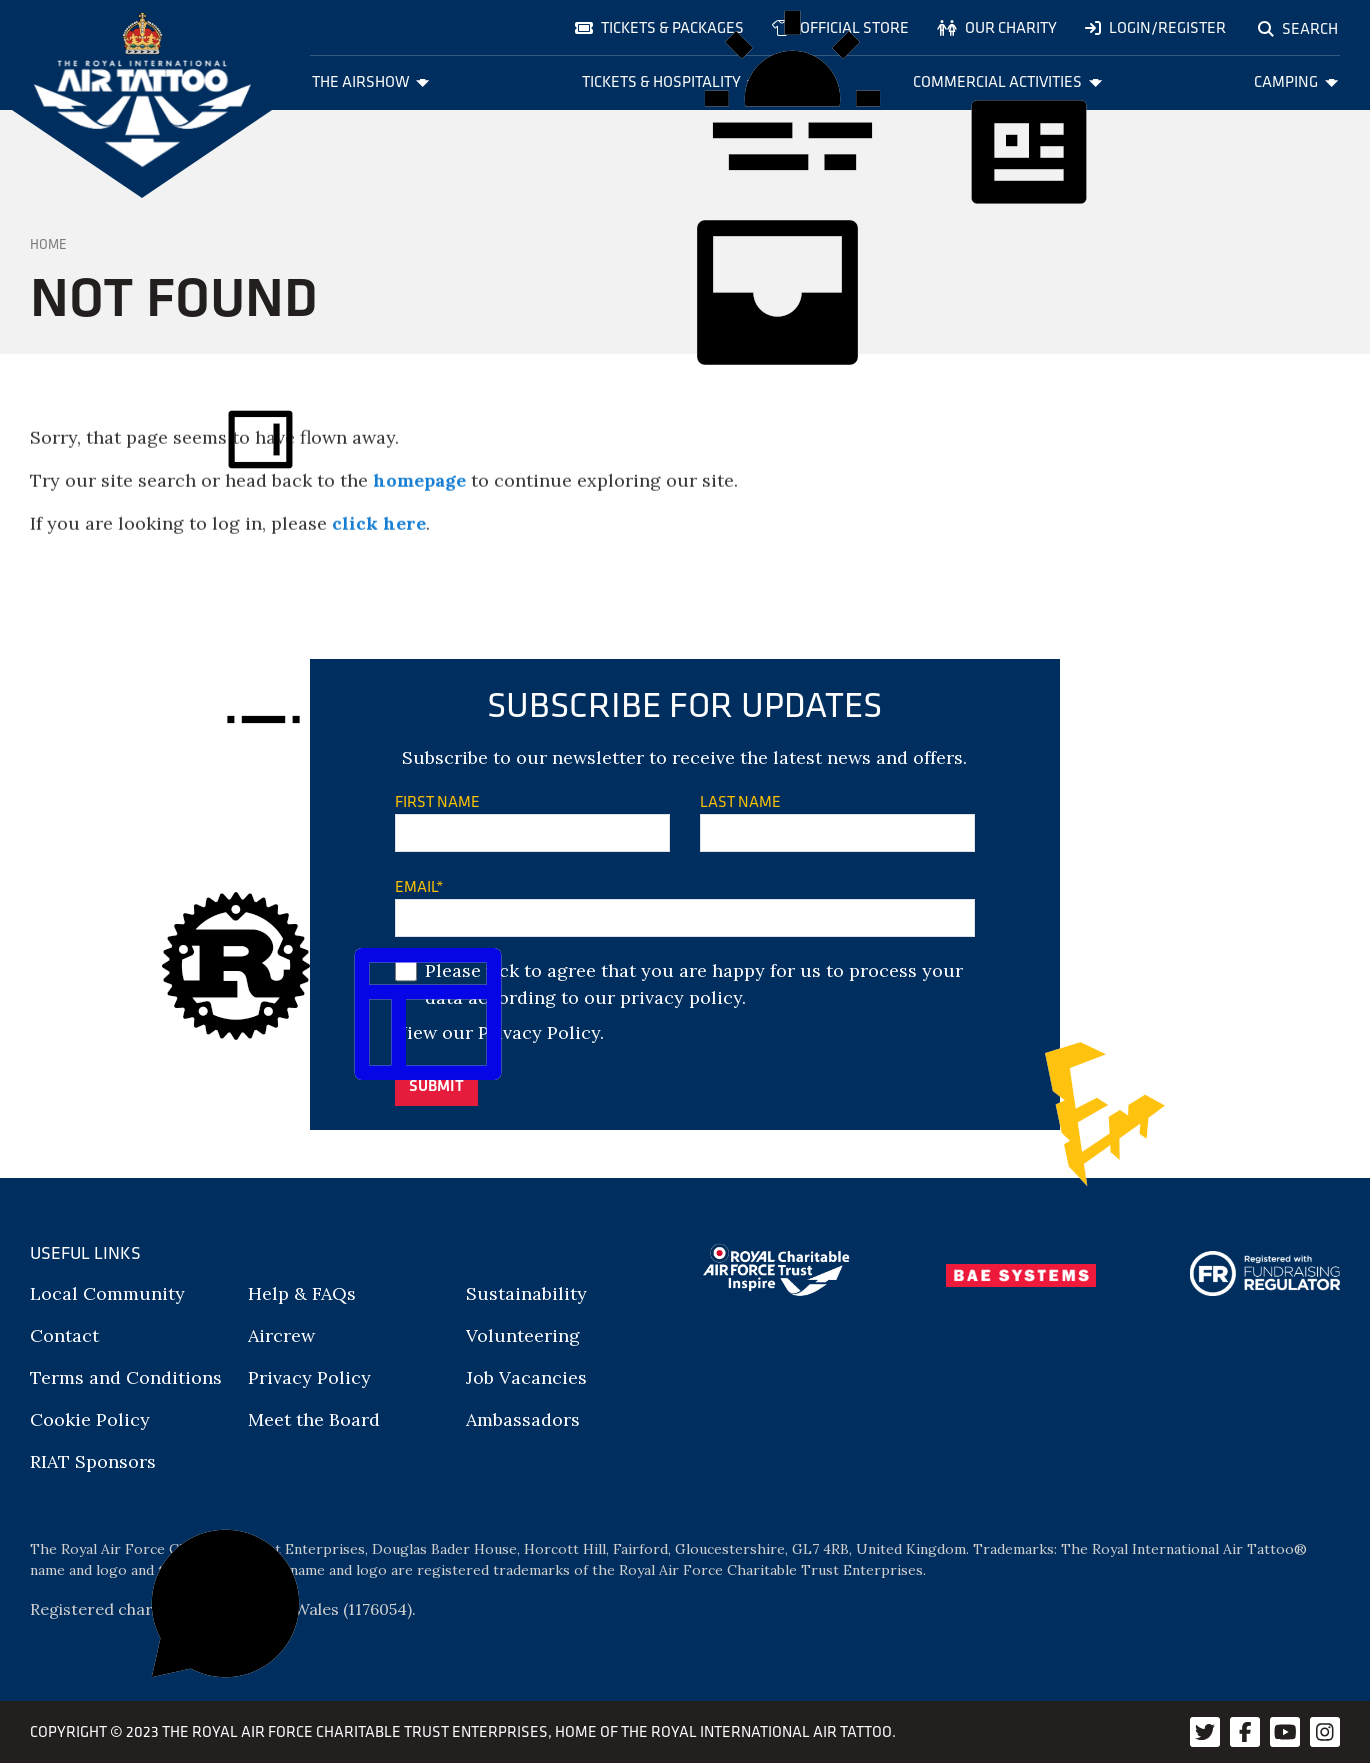  Describe the element at coordinates (236, 966) in the screenshot. I see `rust programming language logo` at that location.